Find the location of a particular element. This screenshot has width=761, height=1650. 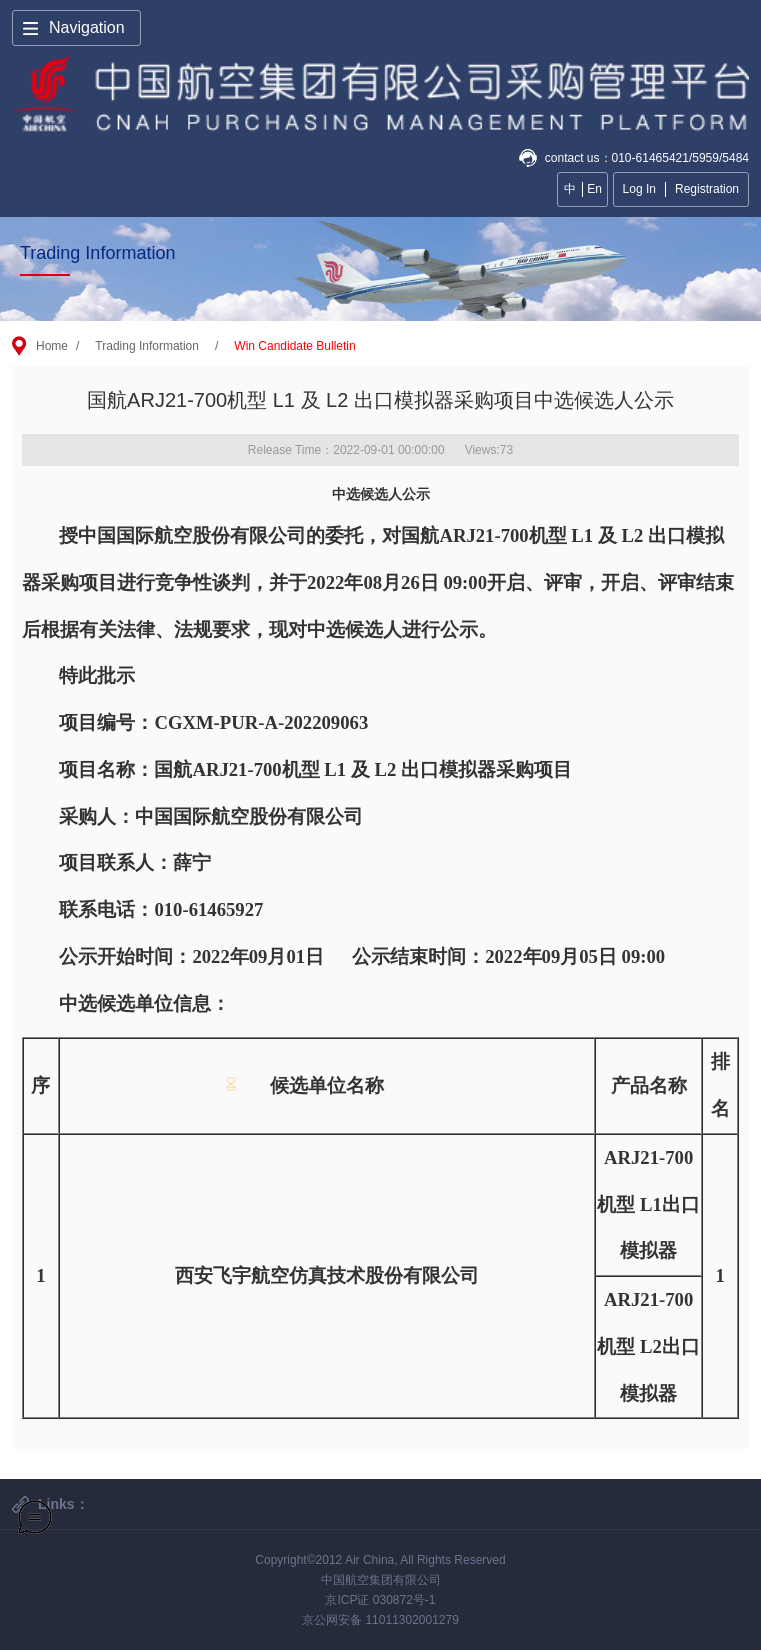

open chat or messaging is located at coordinates (35, 1517).